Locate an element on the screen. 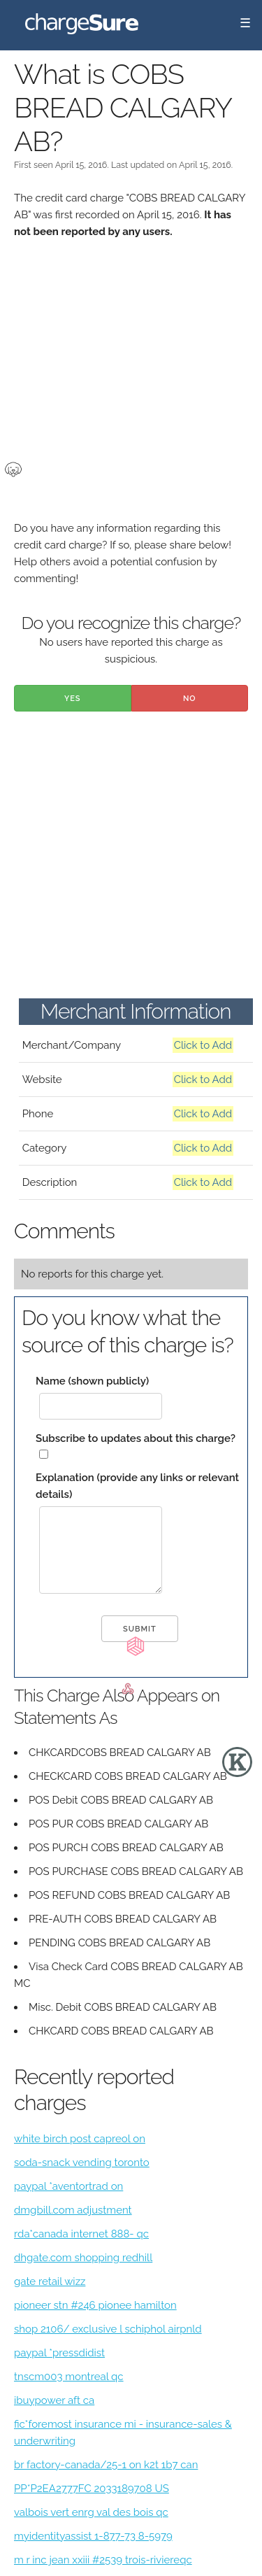 The image size is (262, 2576). configure webhook integrations is located at coordinates (128, 1689).